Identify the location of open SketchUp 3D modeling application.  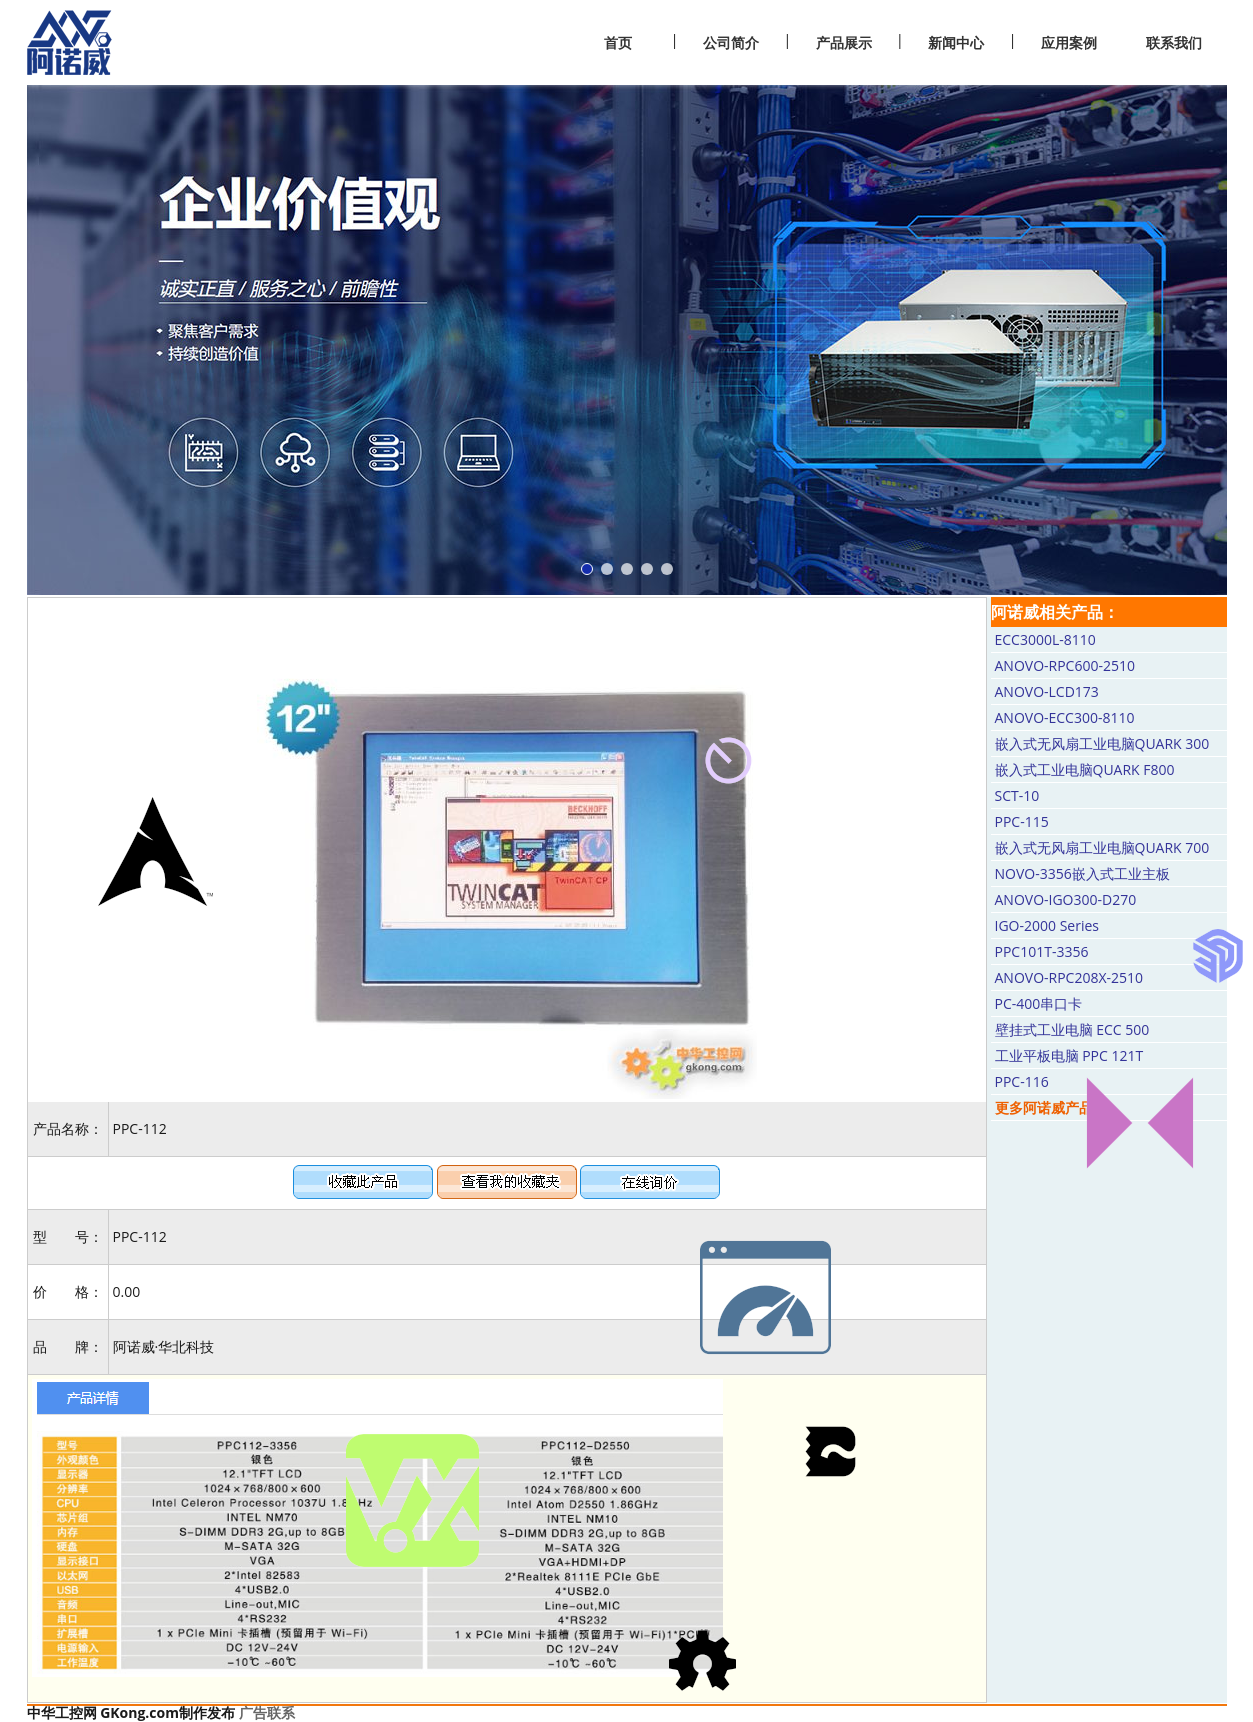
(1218, 956).